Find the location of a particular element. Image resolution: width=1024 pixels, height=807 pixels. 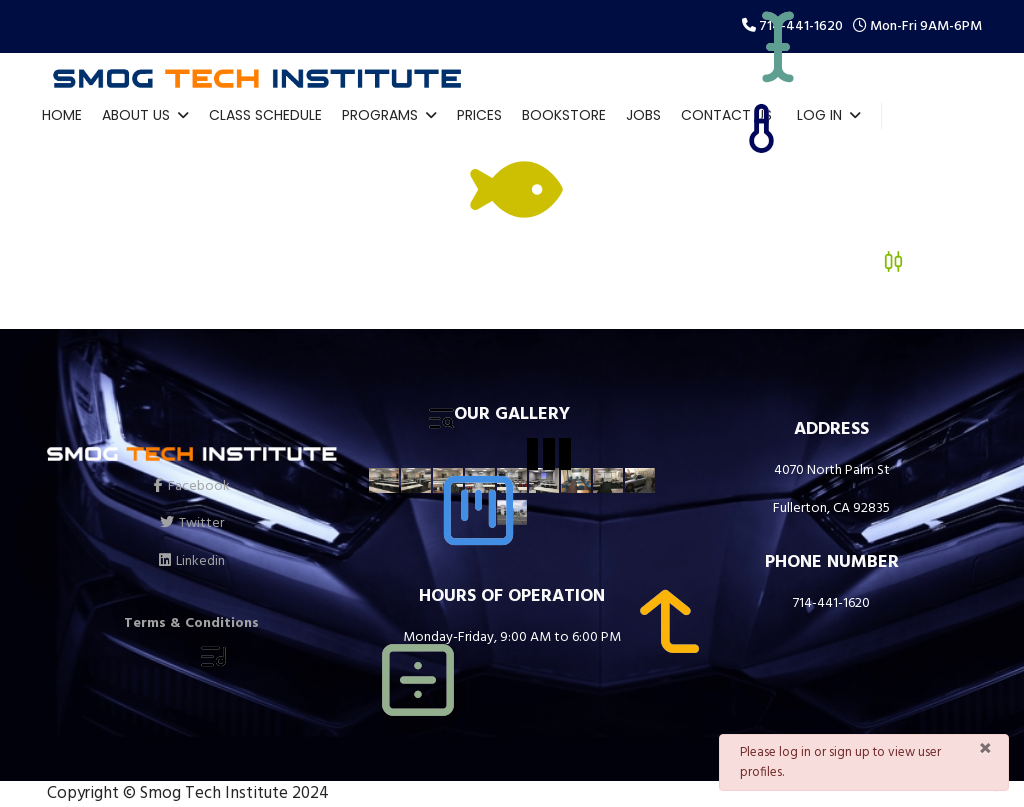

open kanban board view is located at coordinates (478, 510).